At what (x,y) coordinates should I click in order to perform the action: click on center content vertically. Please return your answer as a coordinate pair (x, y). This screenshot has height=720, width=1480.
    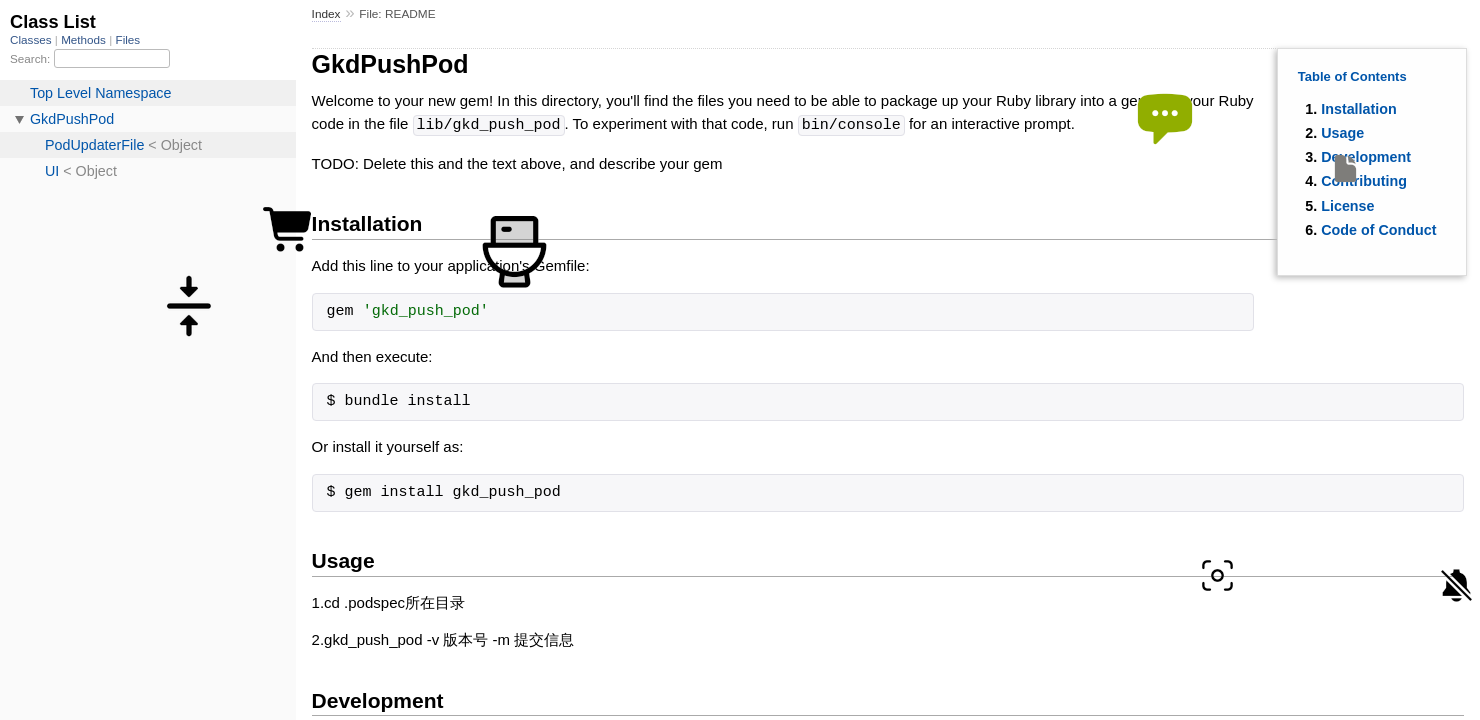
    Looking at the image, I should click on (189, 306).